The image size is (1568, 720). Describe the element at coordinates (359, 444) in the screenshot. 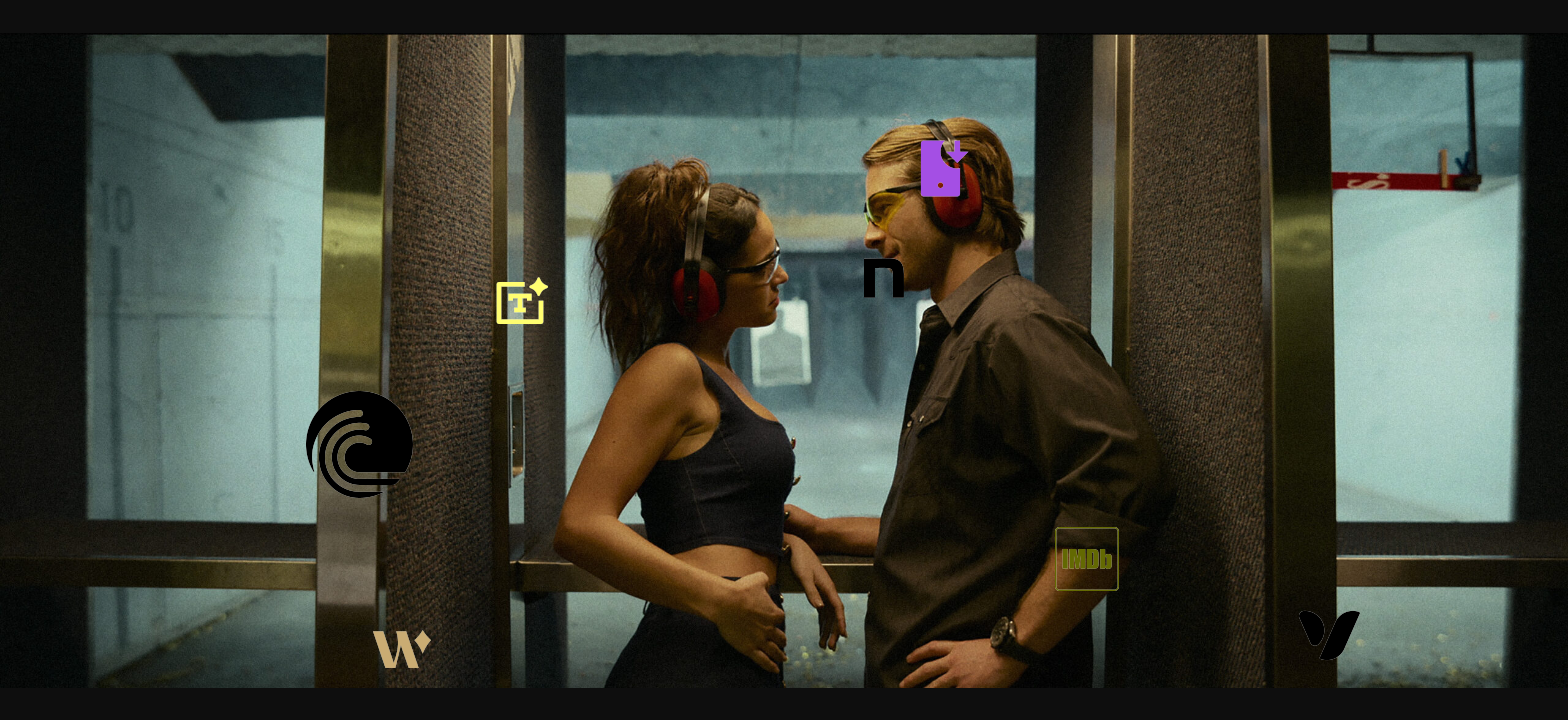

I see `open BitTorrent application` at that location.